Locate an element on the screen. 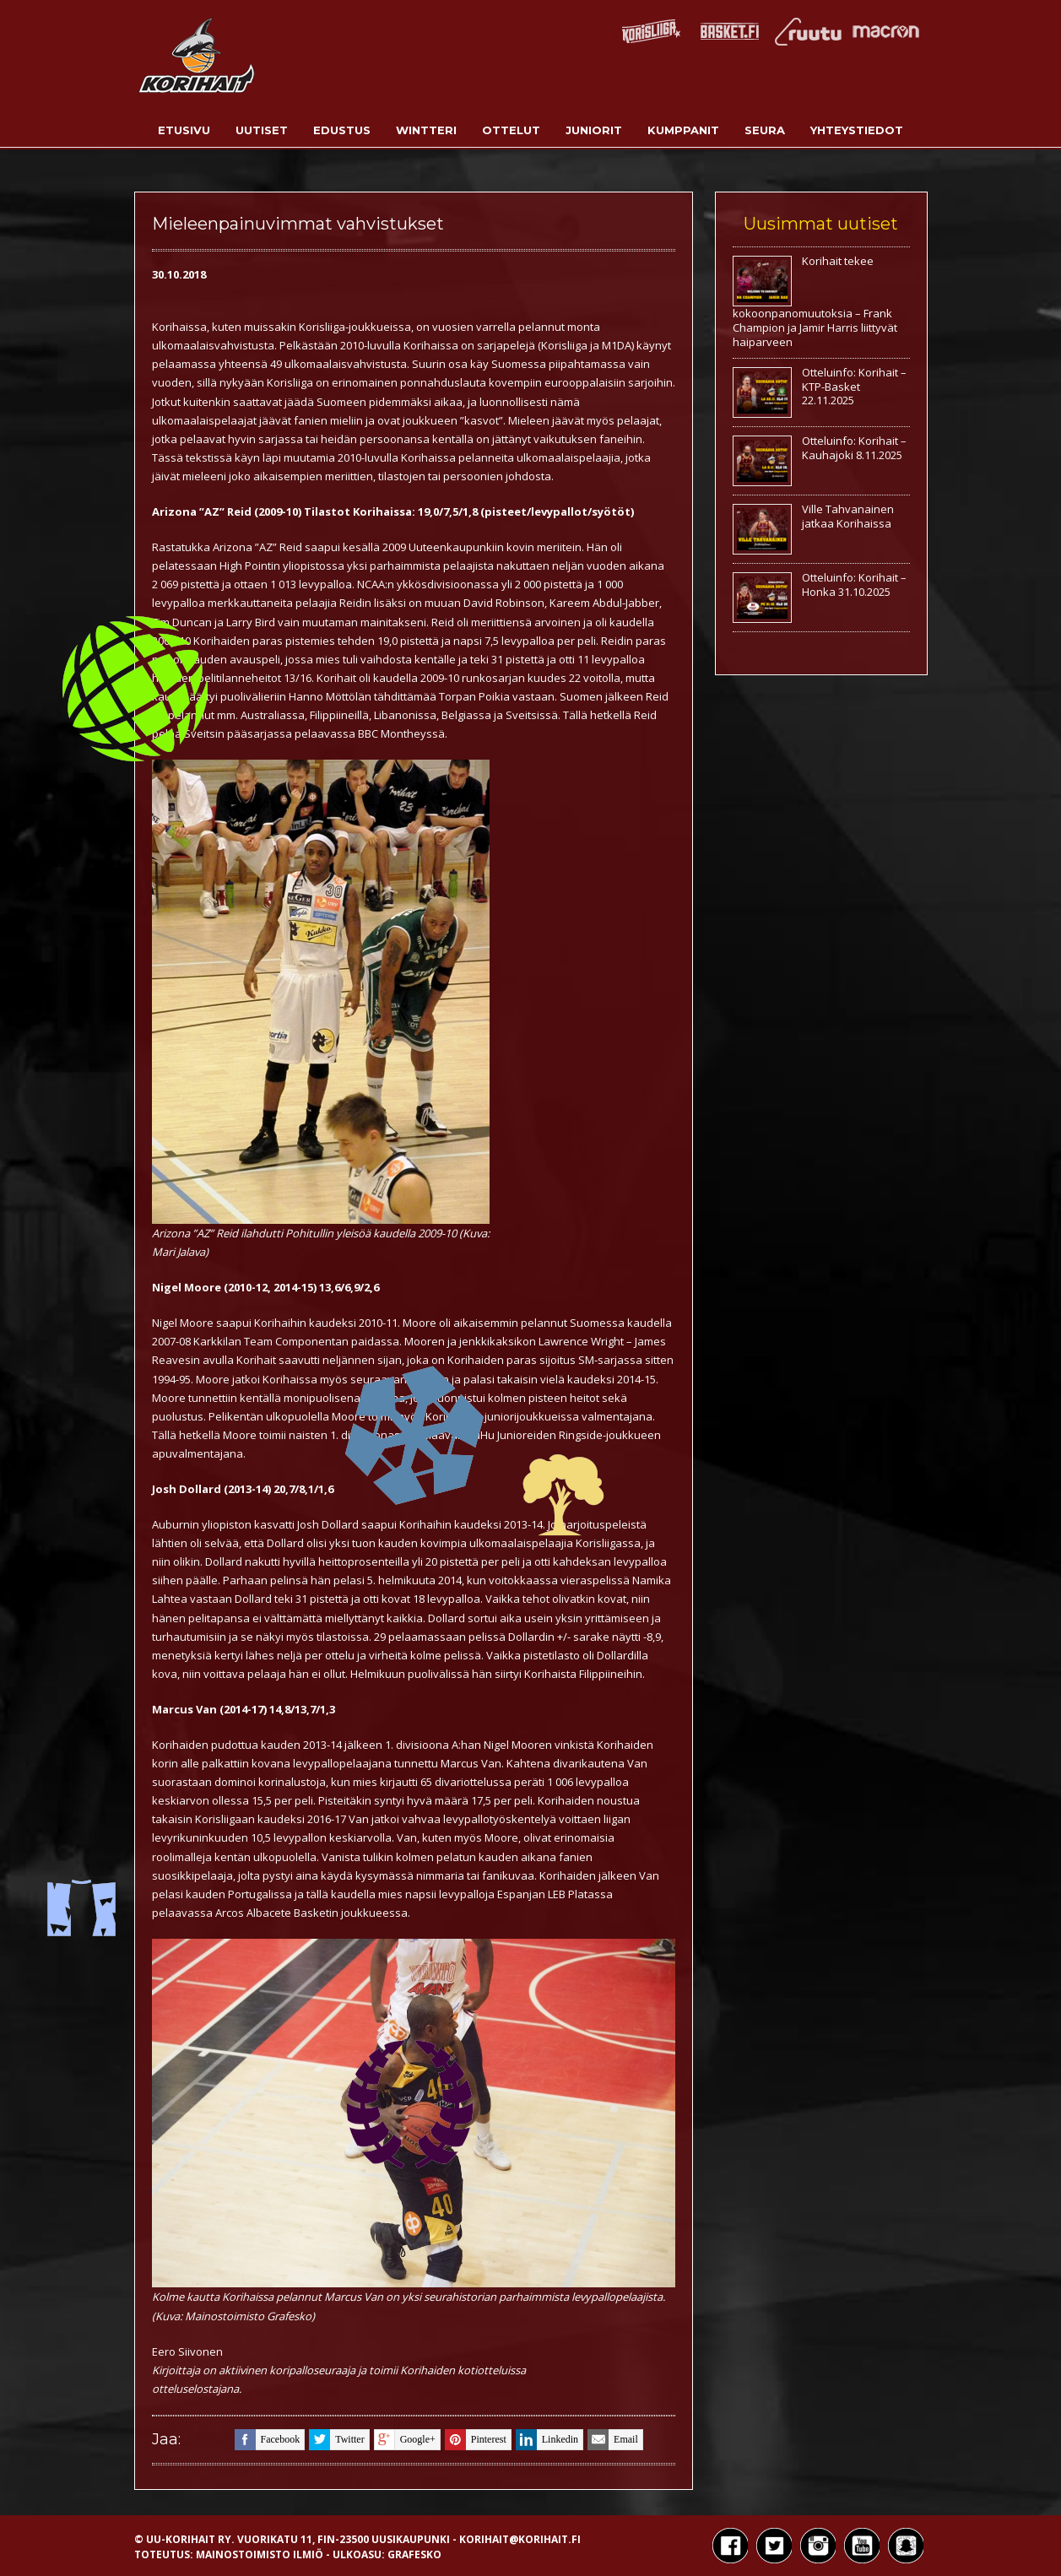 This screenshot has width=1061, height=2576. indicates achievement or award earned is located at coordinates (409, 2104).